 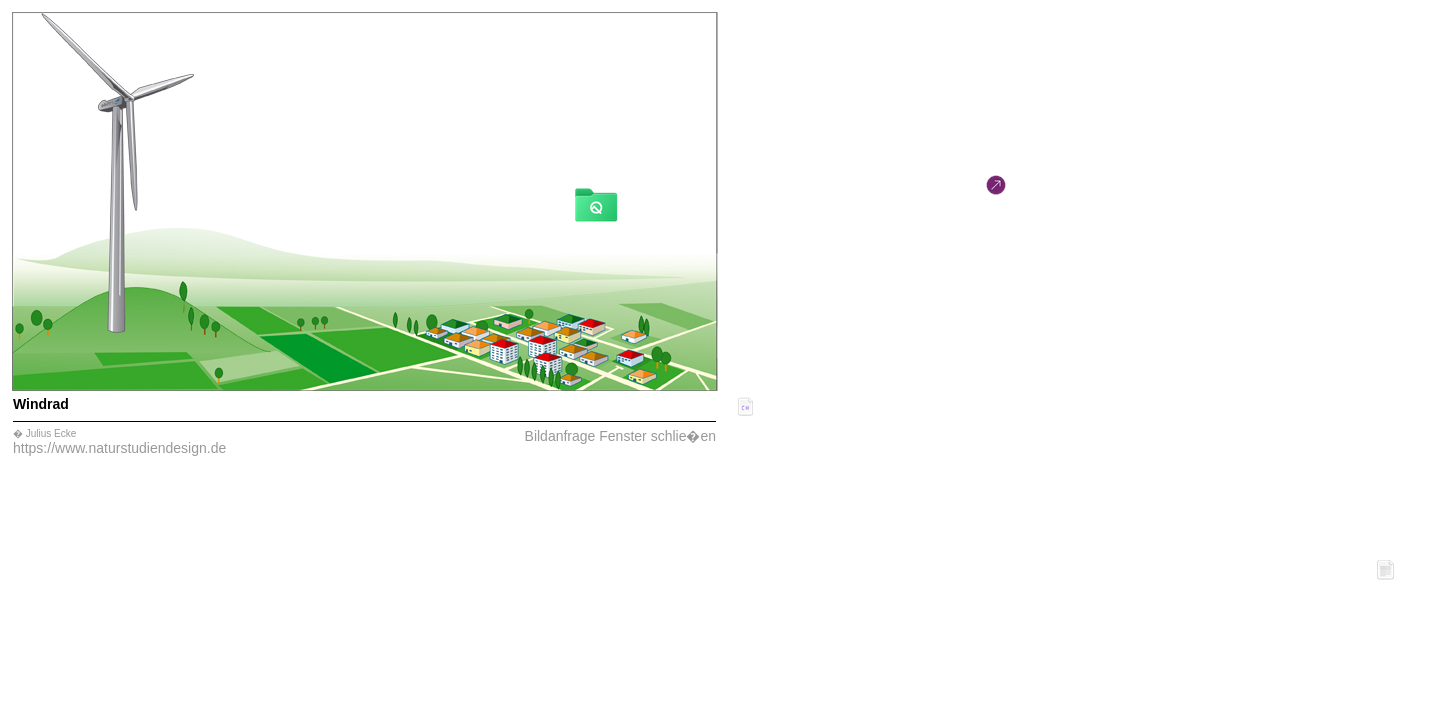 I want to click on open a plain text file, so click(x=1385, y=569).